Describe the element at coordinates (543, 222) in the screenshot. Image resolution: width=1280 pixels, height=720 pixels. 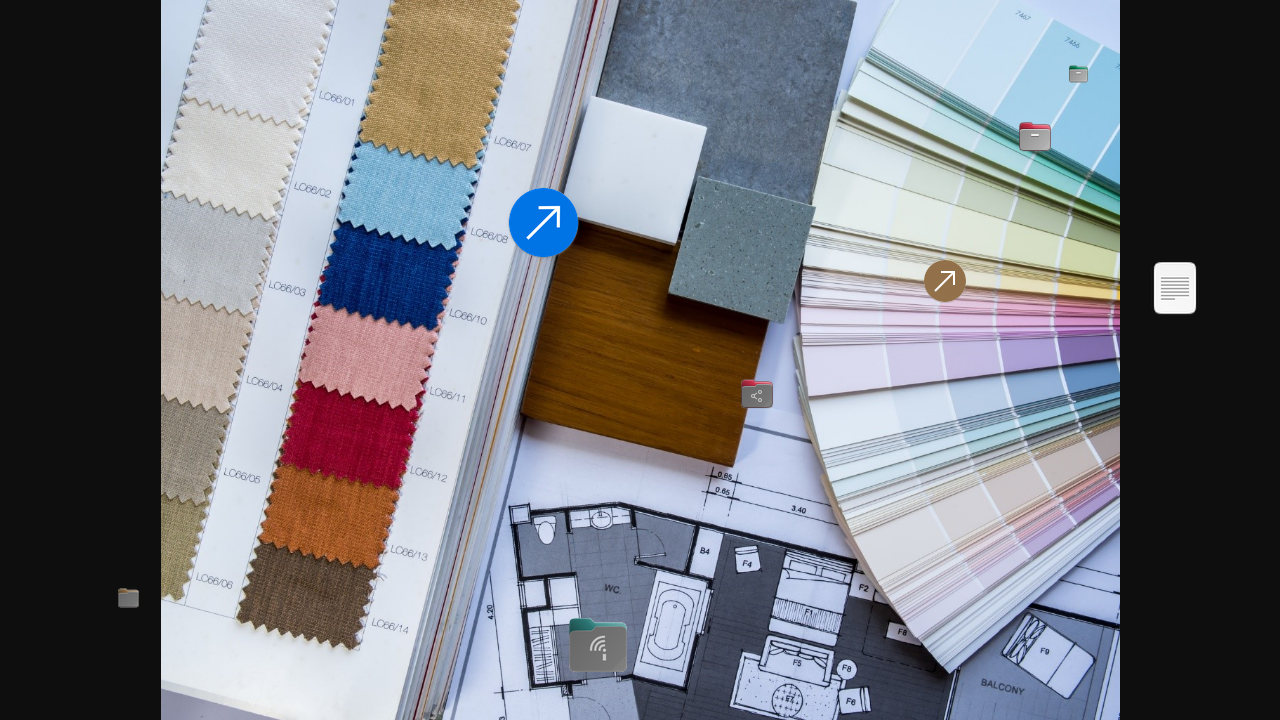
I see `indicates a symbolic link or shortcut to another file` at that location.